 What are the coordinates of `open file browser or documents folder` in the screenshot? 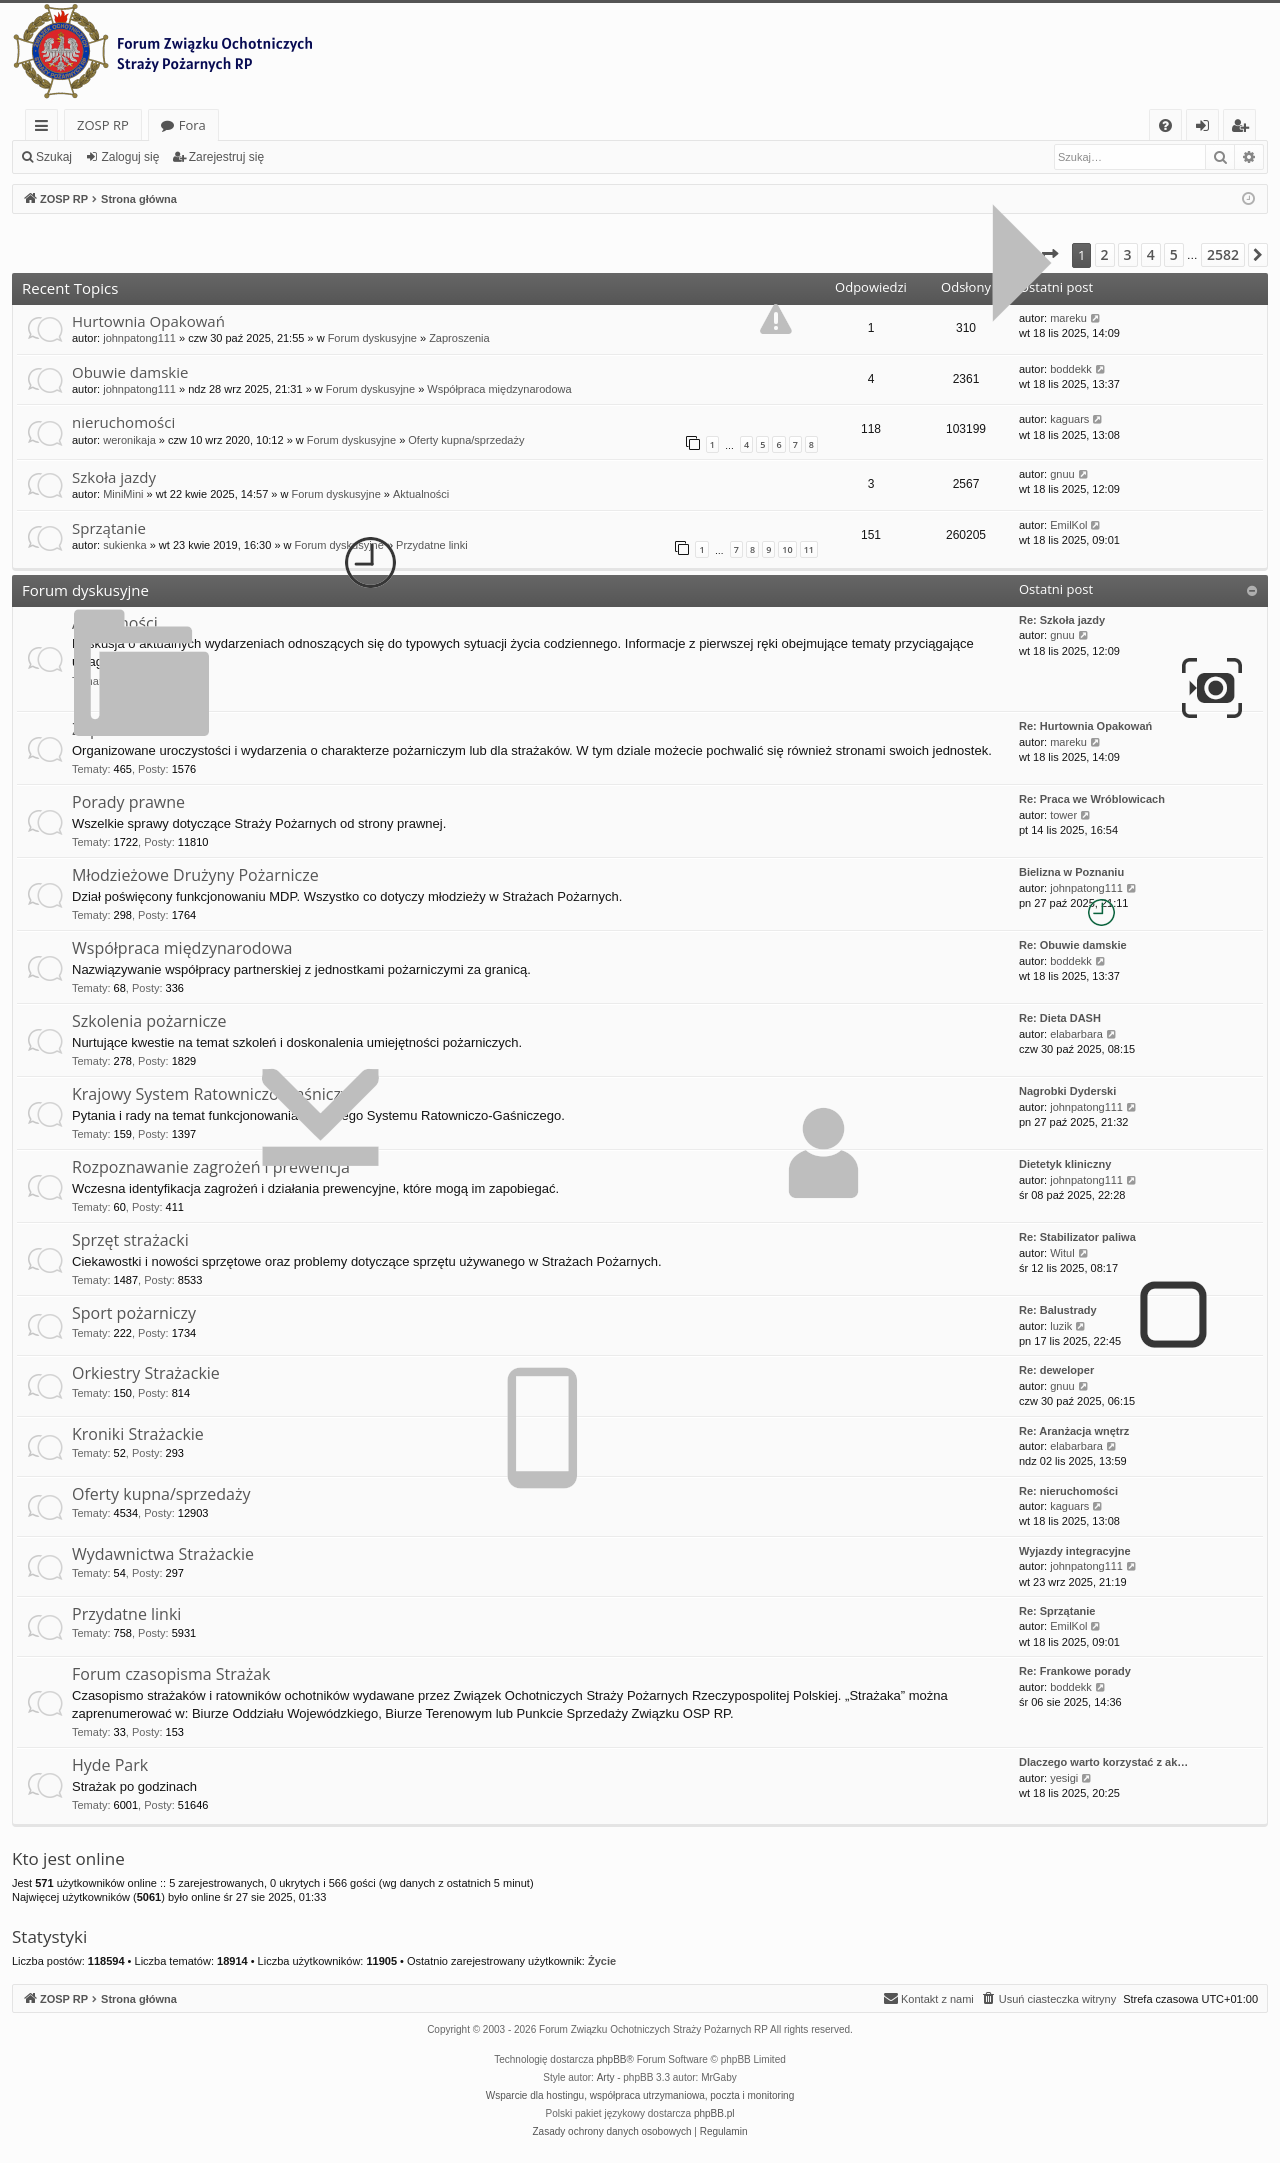 It's located at (141, 668).